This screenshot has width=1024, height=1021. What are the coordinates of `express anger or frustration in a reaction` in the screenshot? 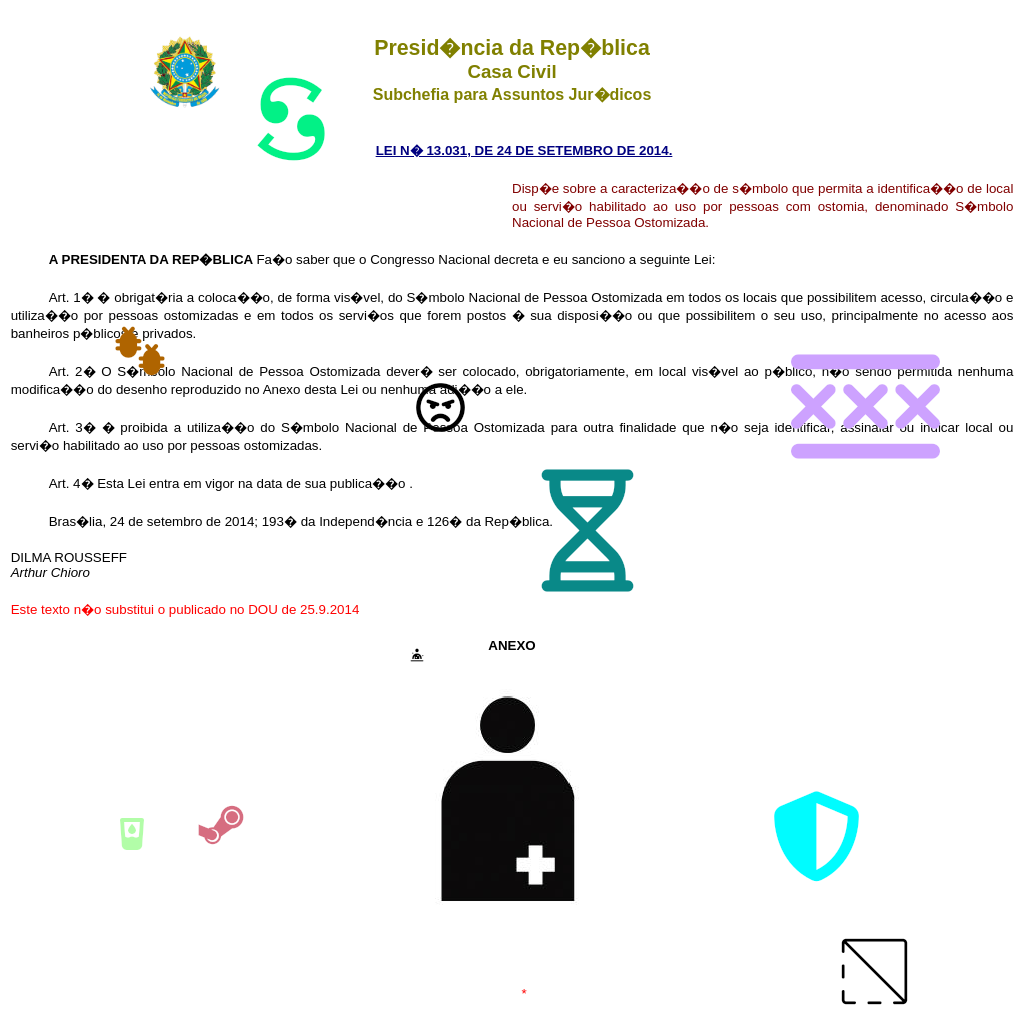 It's located at (440, 407).